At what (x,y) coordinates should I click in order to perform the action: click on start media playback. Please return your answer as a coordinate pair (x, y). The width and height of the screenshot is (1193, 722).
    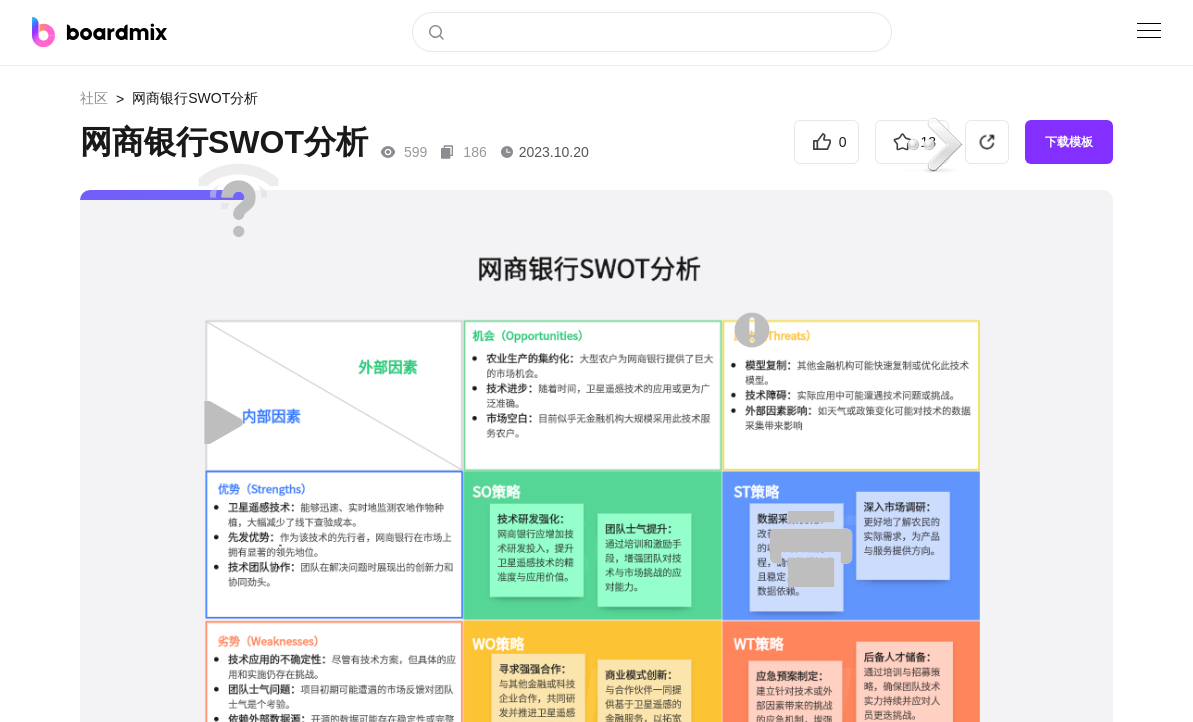
    Looking at the image, I should click on (221, 422).